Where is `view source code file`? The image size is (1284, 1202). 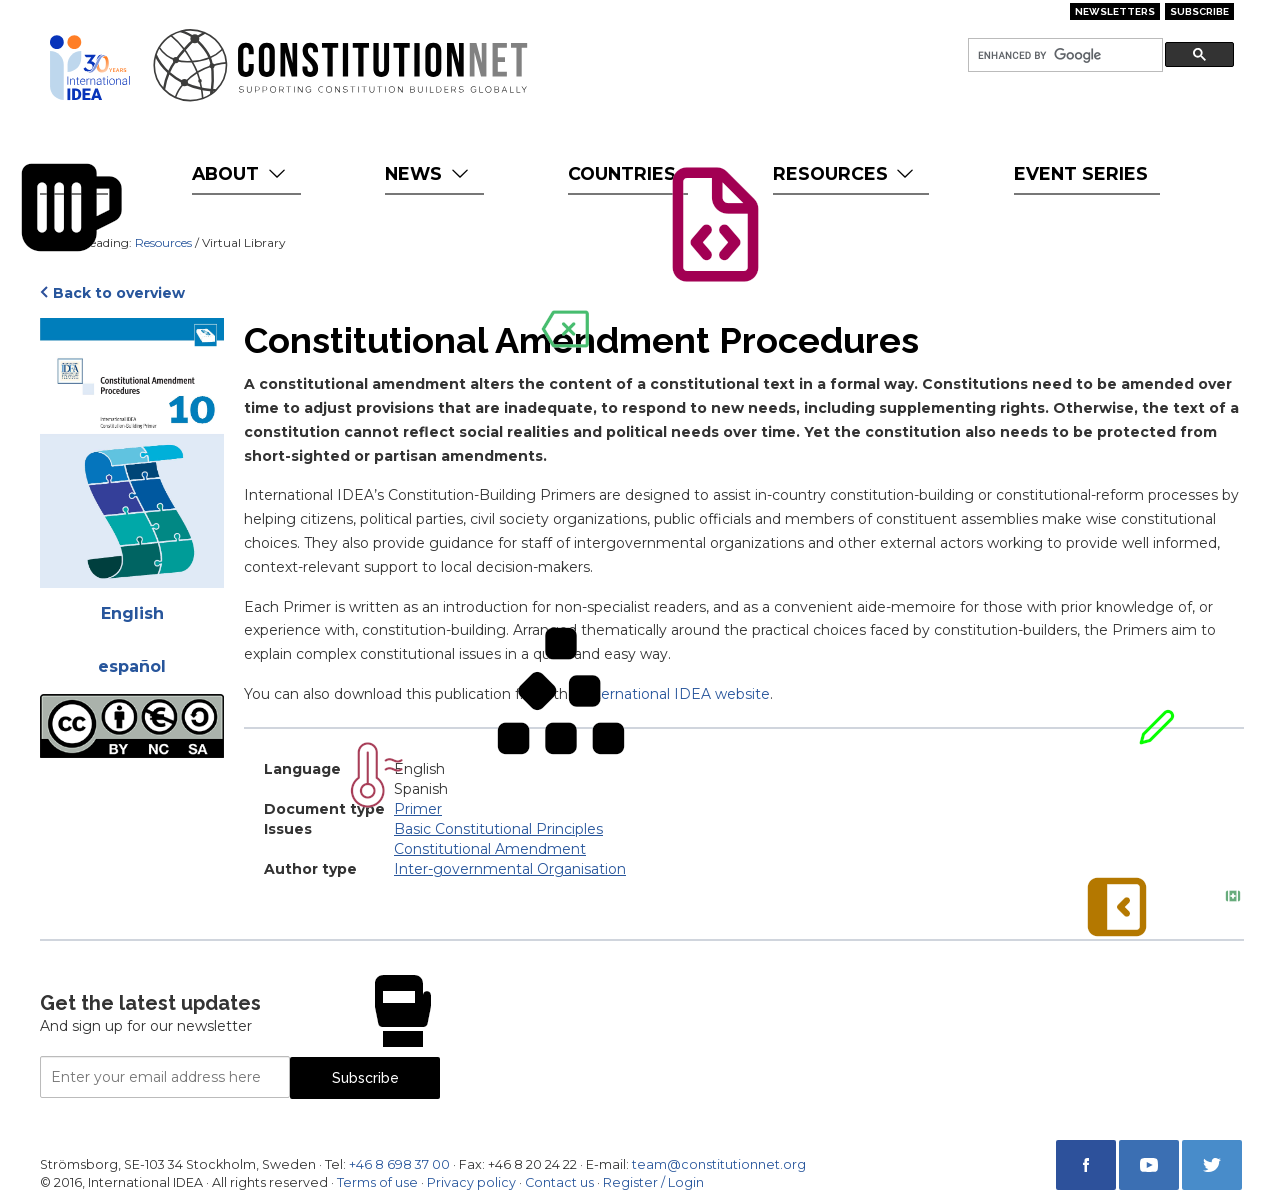 view source code file is located at coordinates (715, 224).